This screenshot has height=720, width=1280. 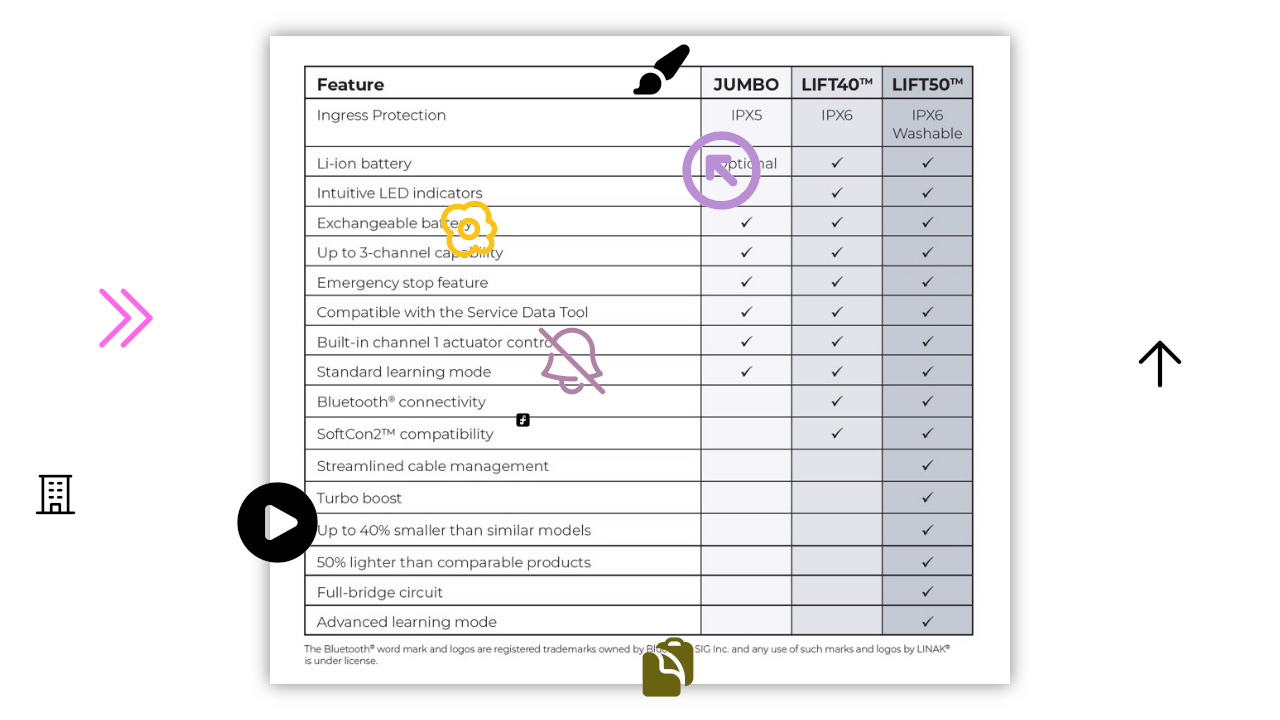 I want to click on view company or business information, so click(x=55, y=494).